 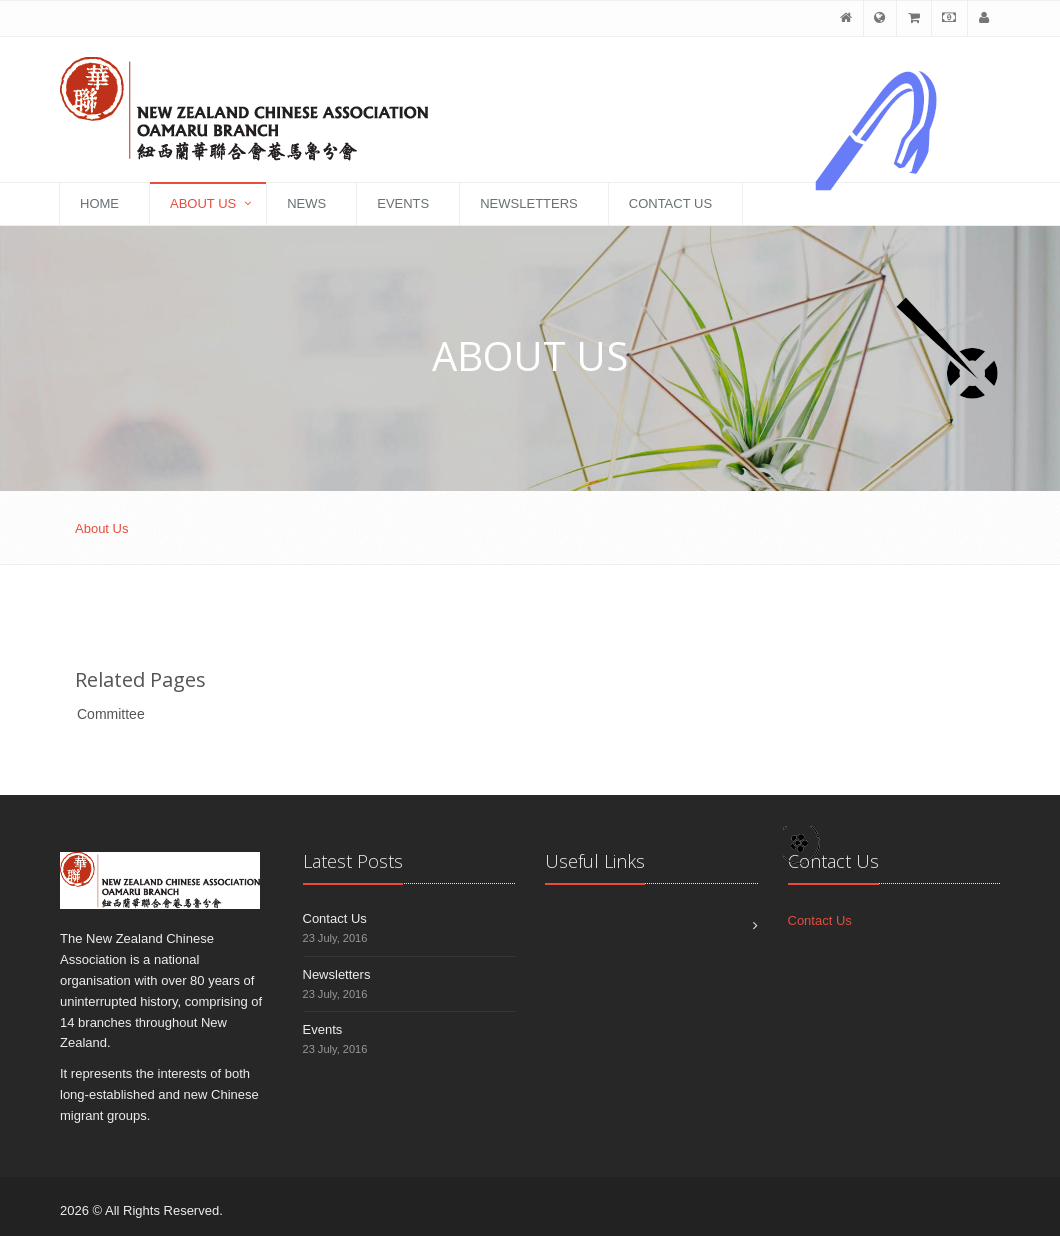 I want to click on crowbar tool item in a game inventory, so click(x=877, y=129).